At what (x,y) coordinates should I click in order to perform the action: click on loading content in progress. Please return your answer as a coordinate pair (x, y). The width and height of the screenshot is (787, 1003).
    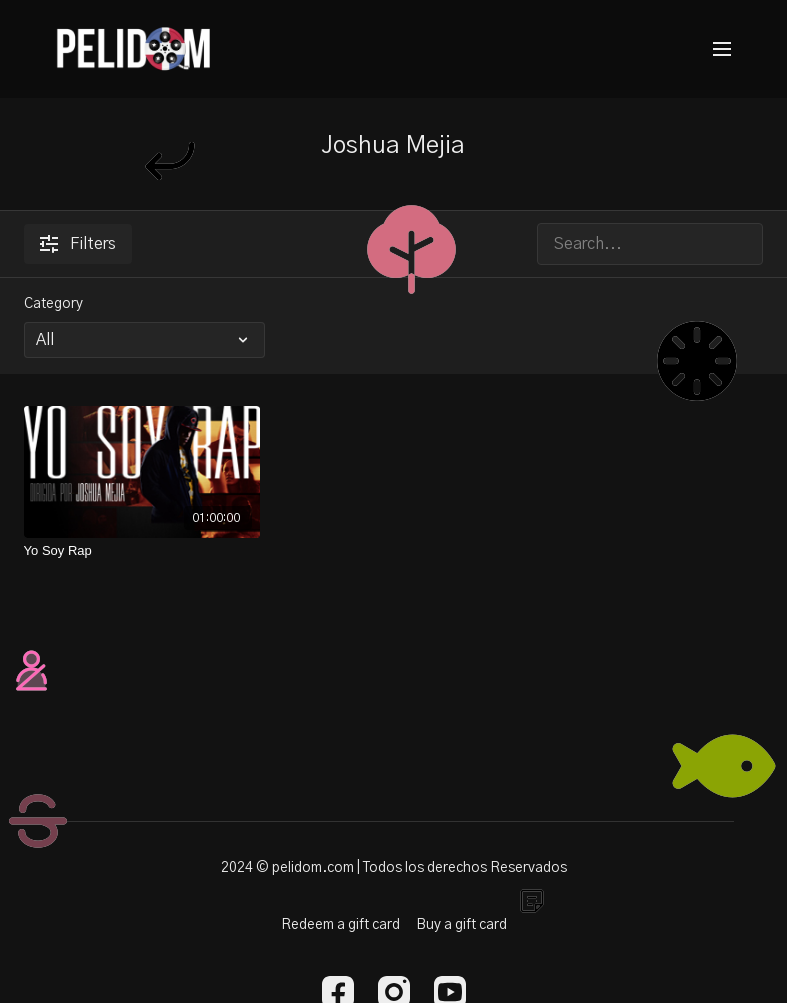
    Looking at the image, I should click on (697, 361).